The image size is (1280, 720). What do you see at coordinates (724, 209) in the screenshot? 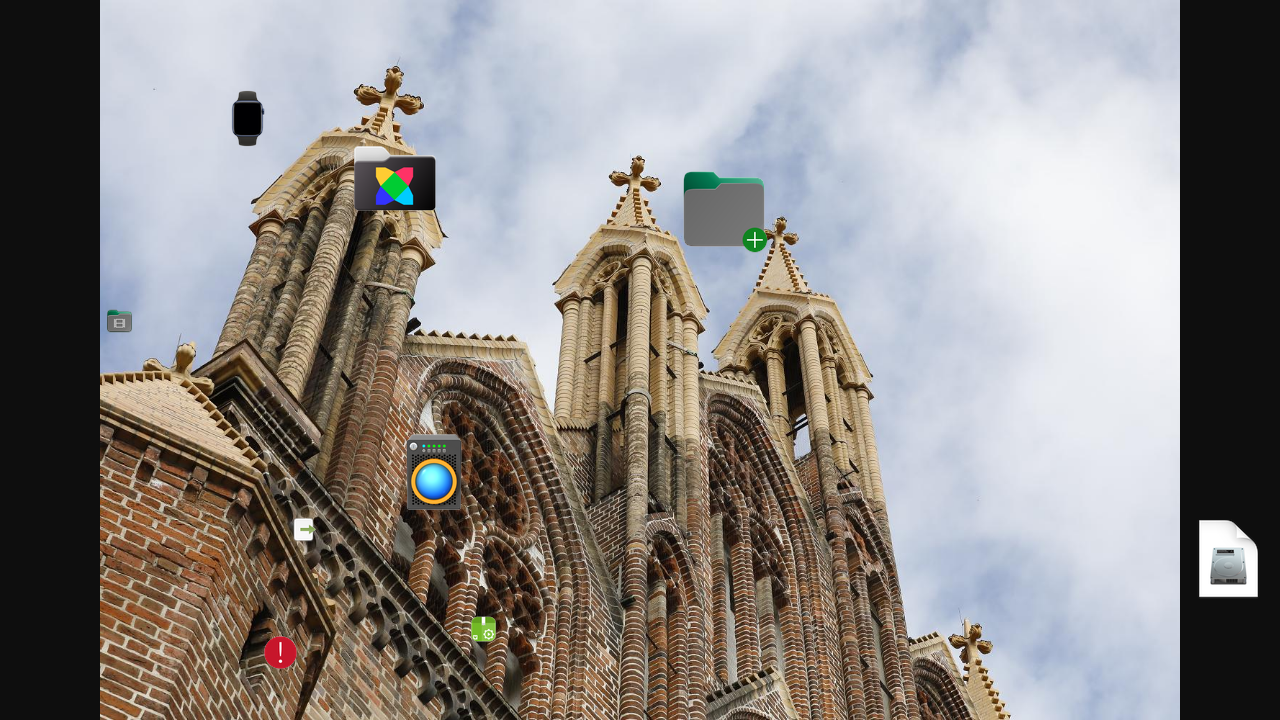
I see `create a new folder` at bounding box center [724, 209].